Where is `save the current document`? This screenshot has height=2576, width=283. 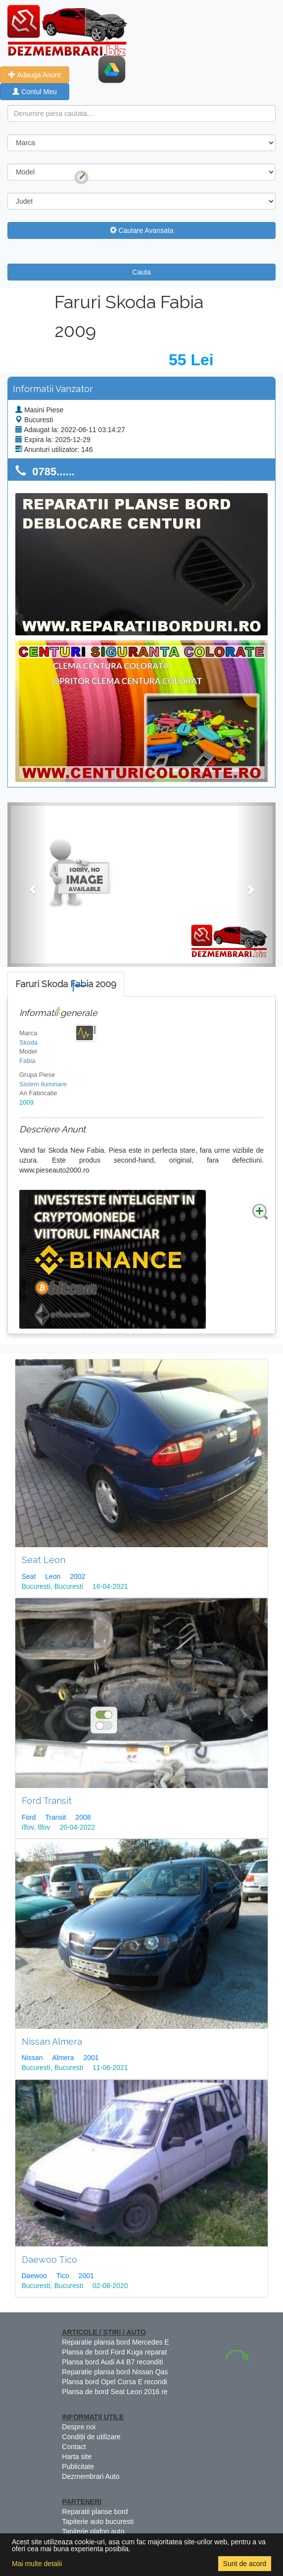
save the current document is located at coordinates (58, 1009).